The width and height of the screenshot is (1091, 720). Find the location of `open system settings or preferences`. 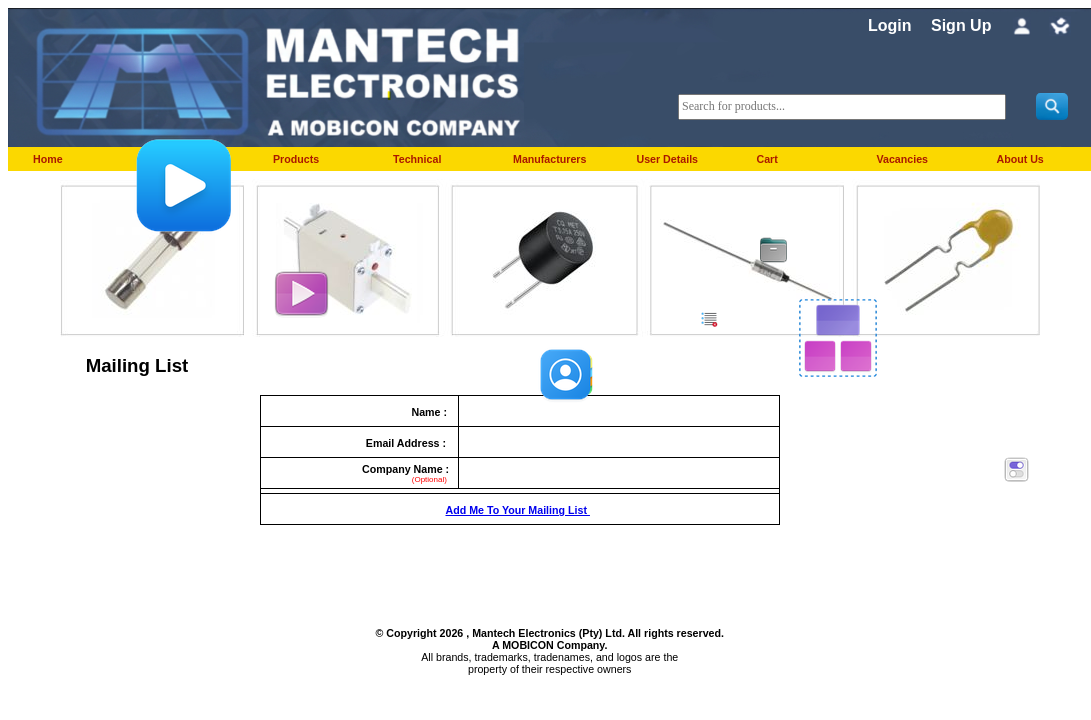

open system settings or preferences is located at coordinates (1016, 469).